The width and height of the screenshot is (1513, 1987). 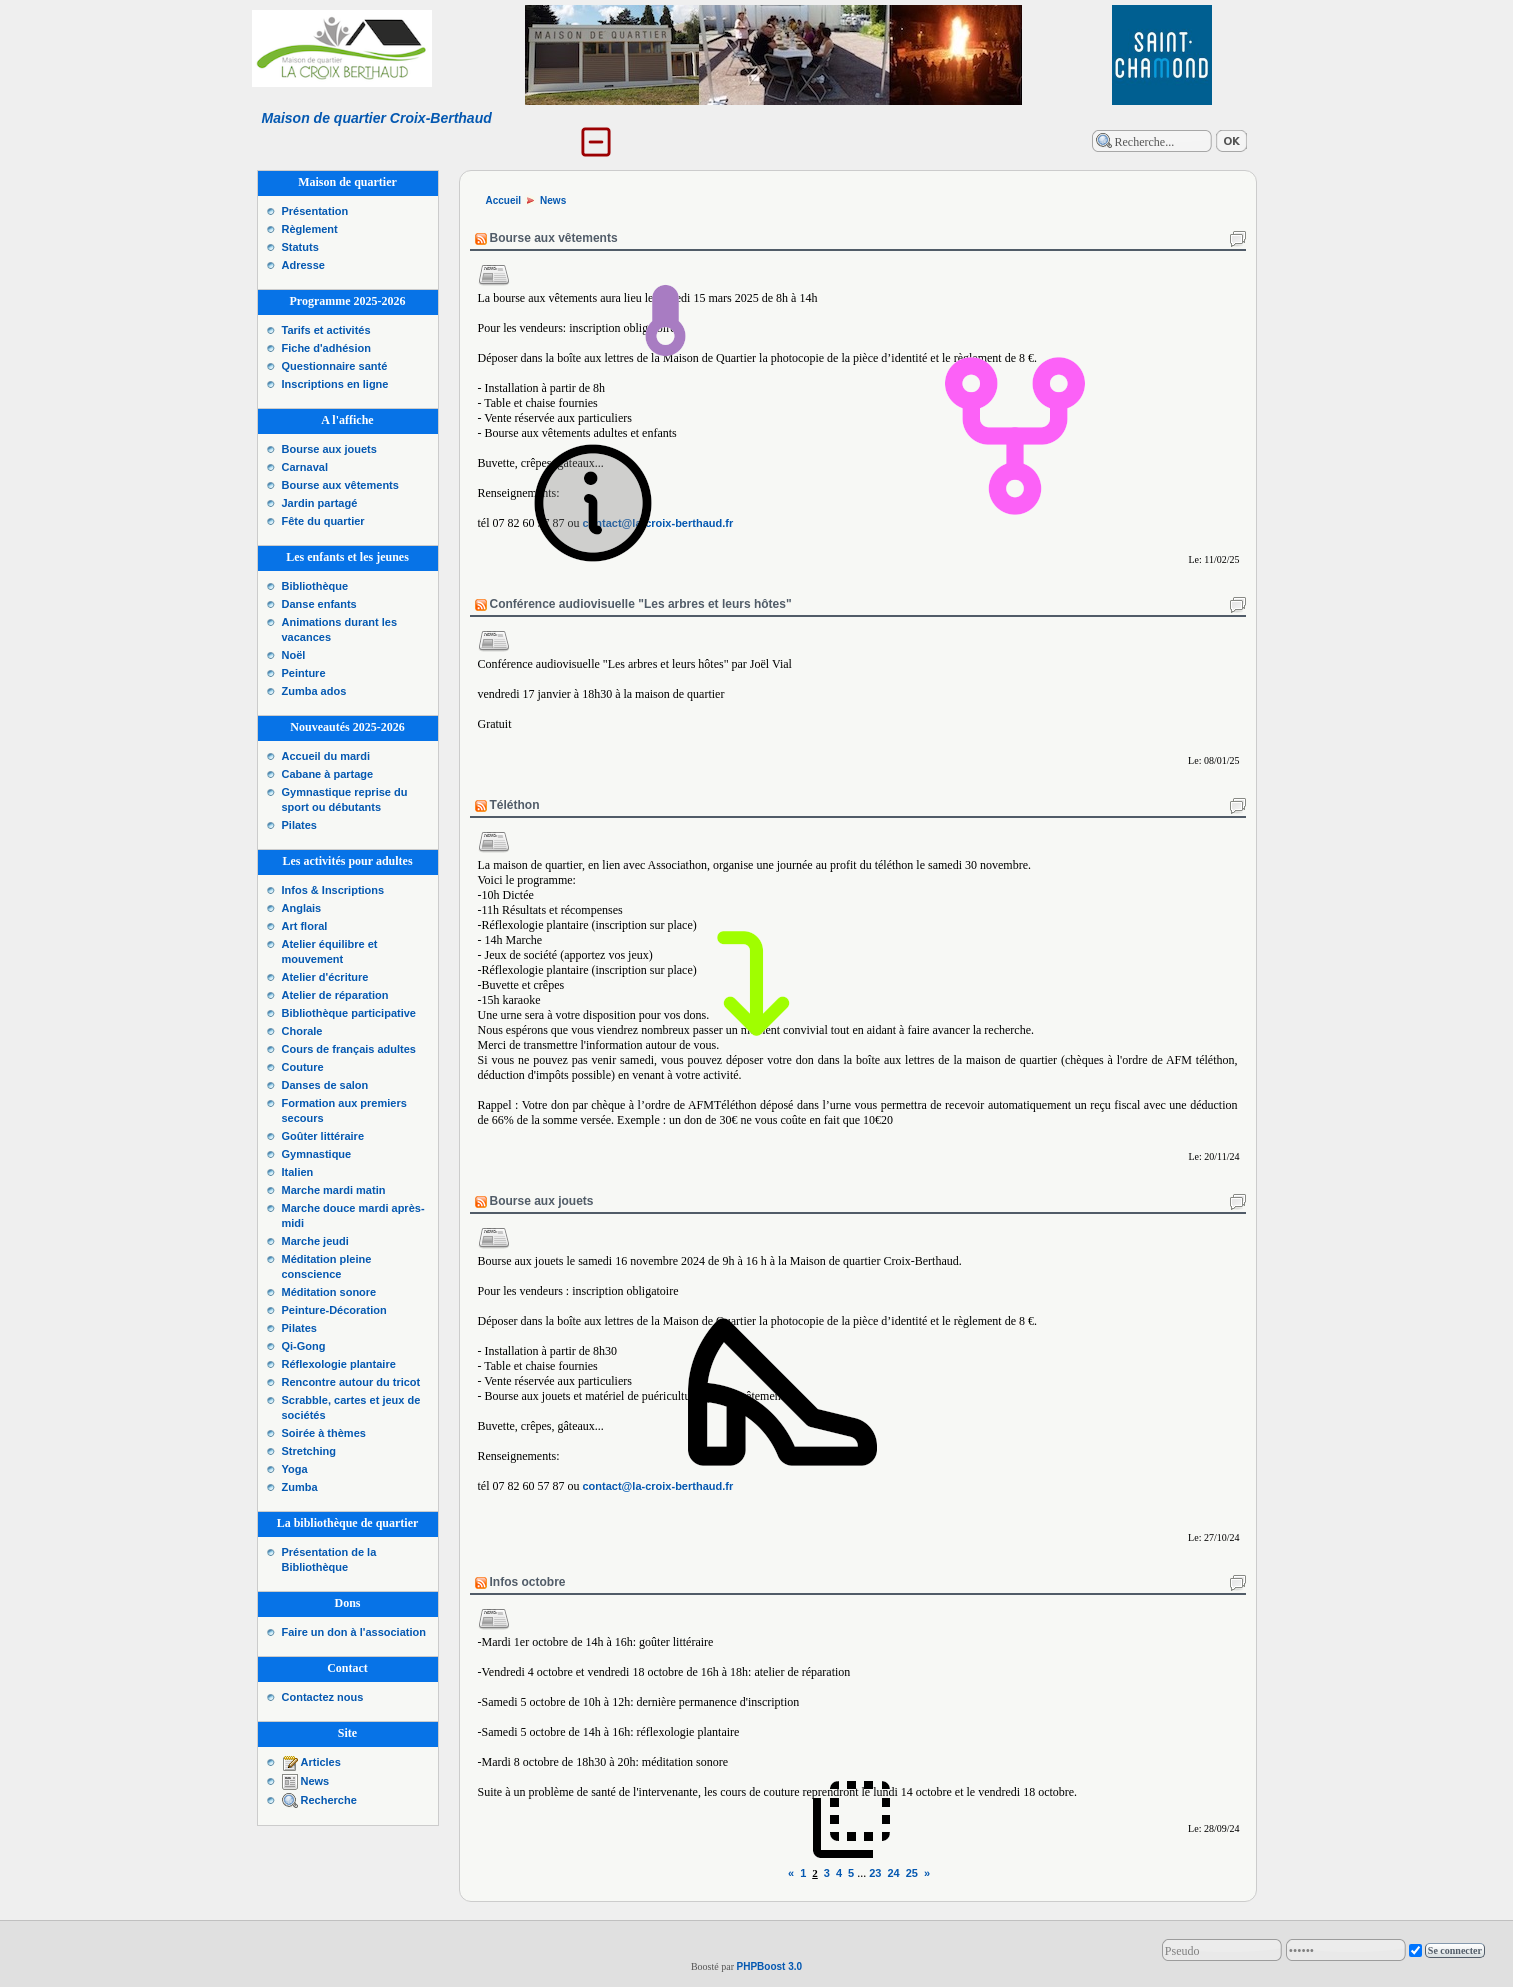 What do you see at coordinates (774, 1398) in the screenshot?
I see `browse women's shoes or footwear` at bounding box center [774, 1398].